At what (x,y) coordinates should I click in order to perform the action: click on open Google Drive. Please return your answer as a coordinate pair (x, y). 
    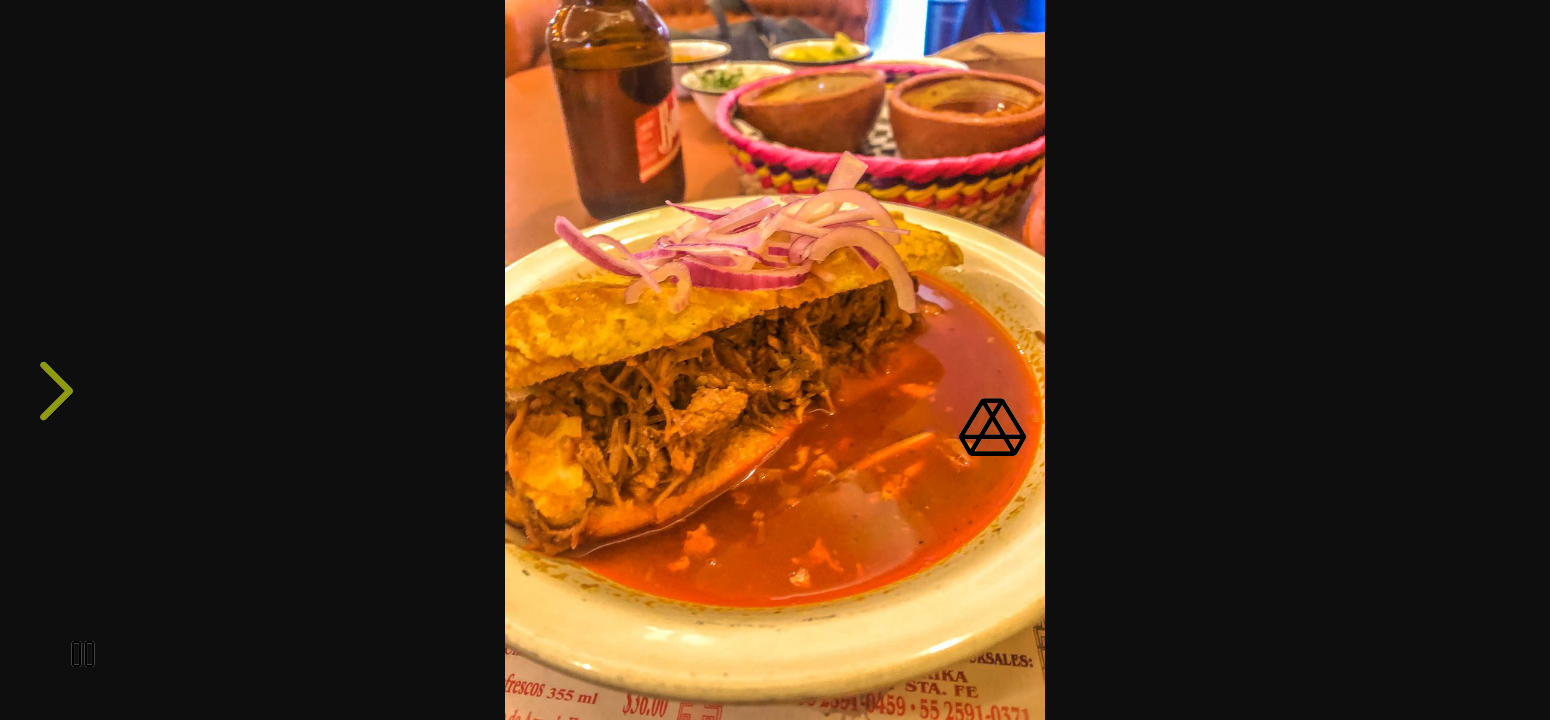
    Looking at the image, I should click on (992, 429).